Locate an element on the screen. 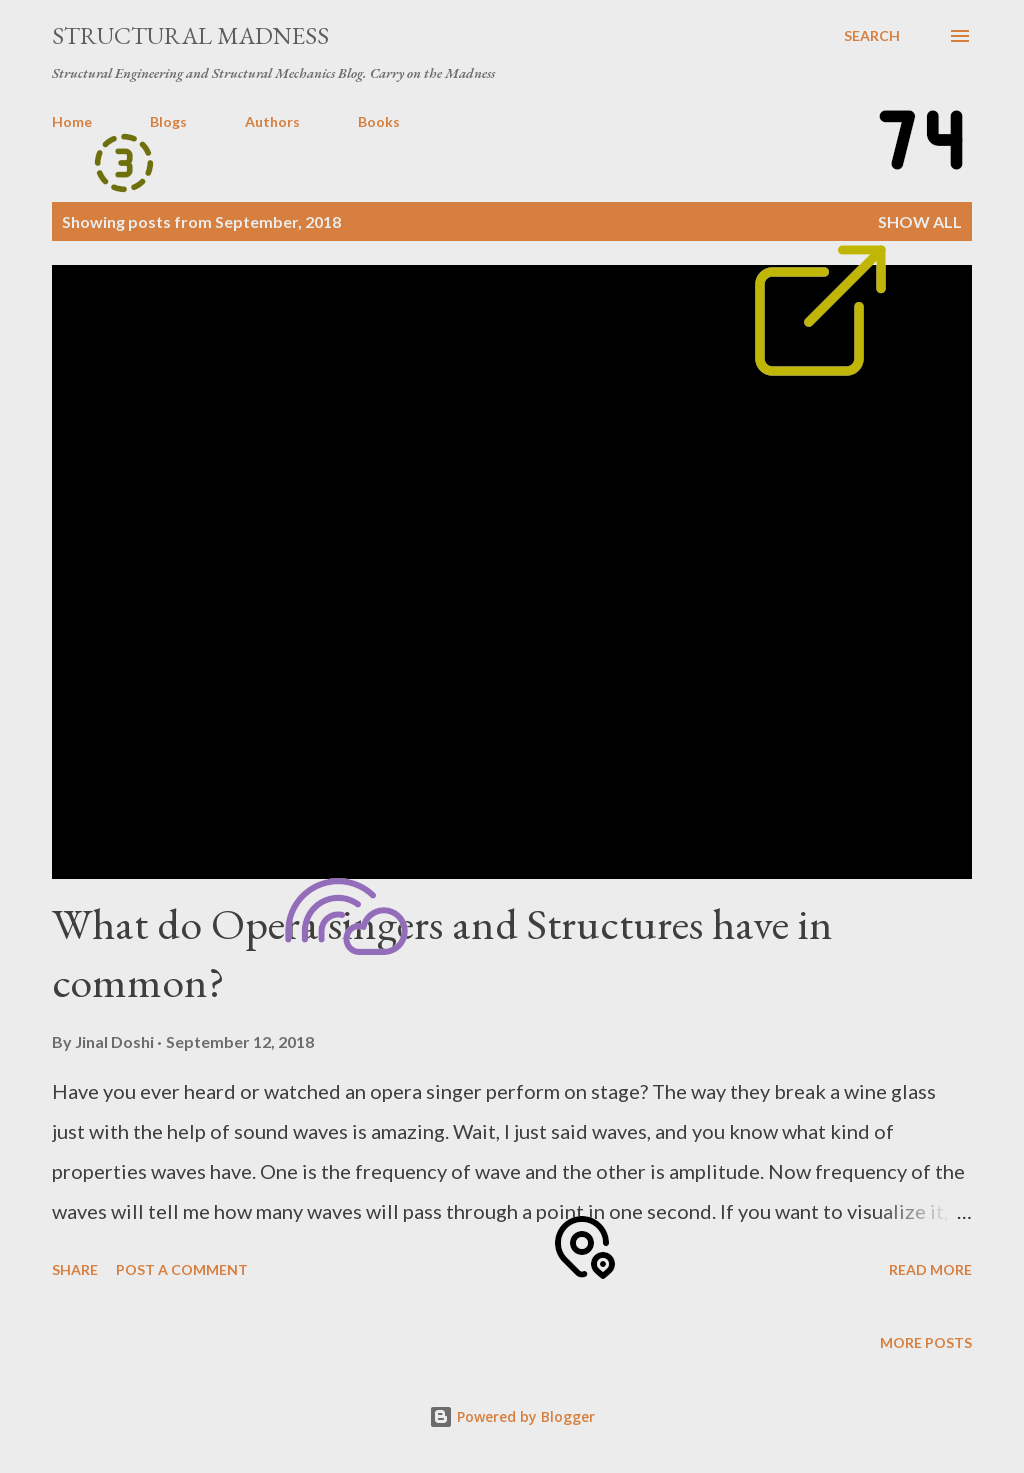 Image resolution: width=1024 pixels, height=1473 pixels. add a new location pin is located at coordinates (582, 1246).